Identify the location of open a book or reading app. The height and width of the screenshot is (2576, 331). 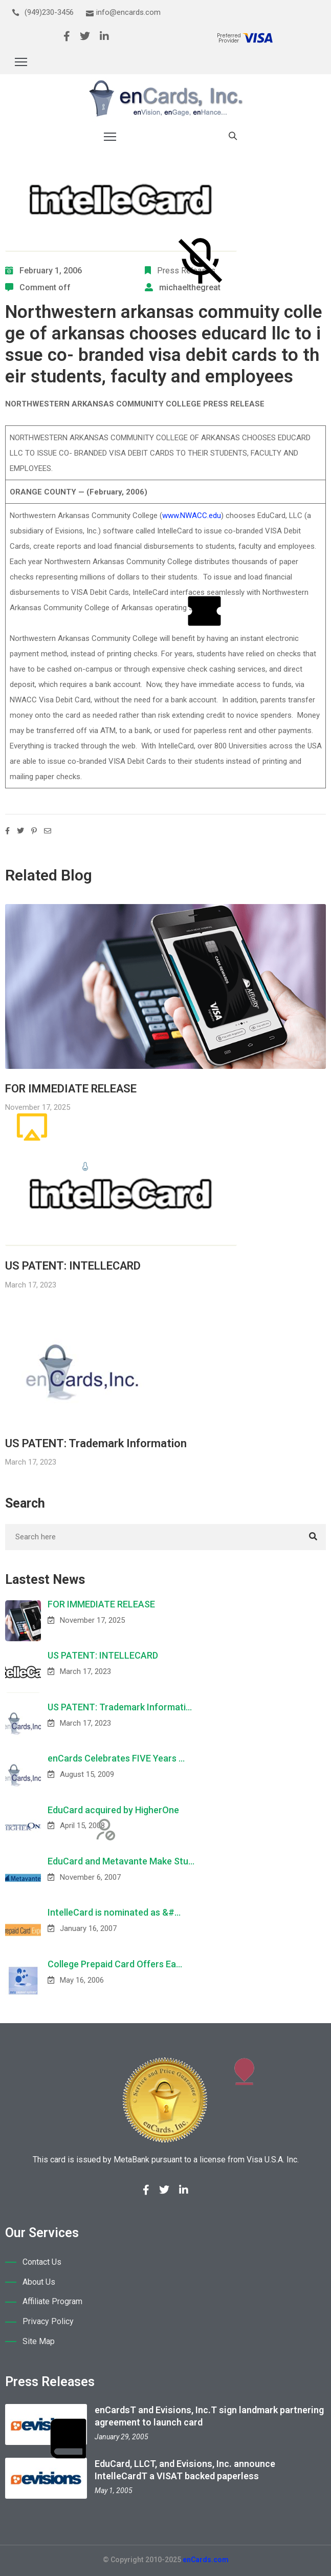
(68, 2438).